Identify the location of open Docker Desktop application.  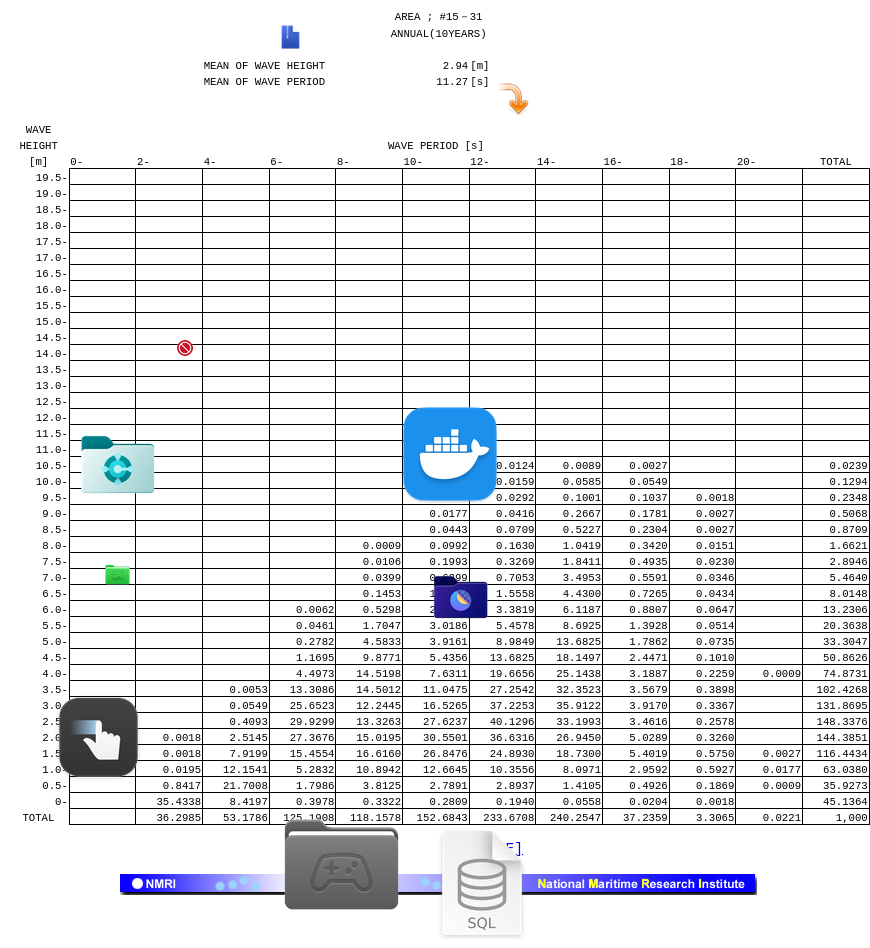
(450, 454).